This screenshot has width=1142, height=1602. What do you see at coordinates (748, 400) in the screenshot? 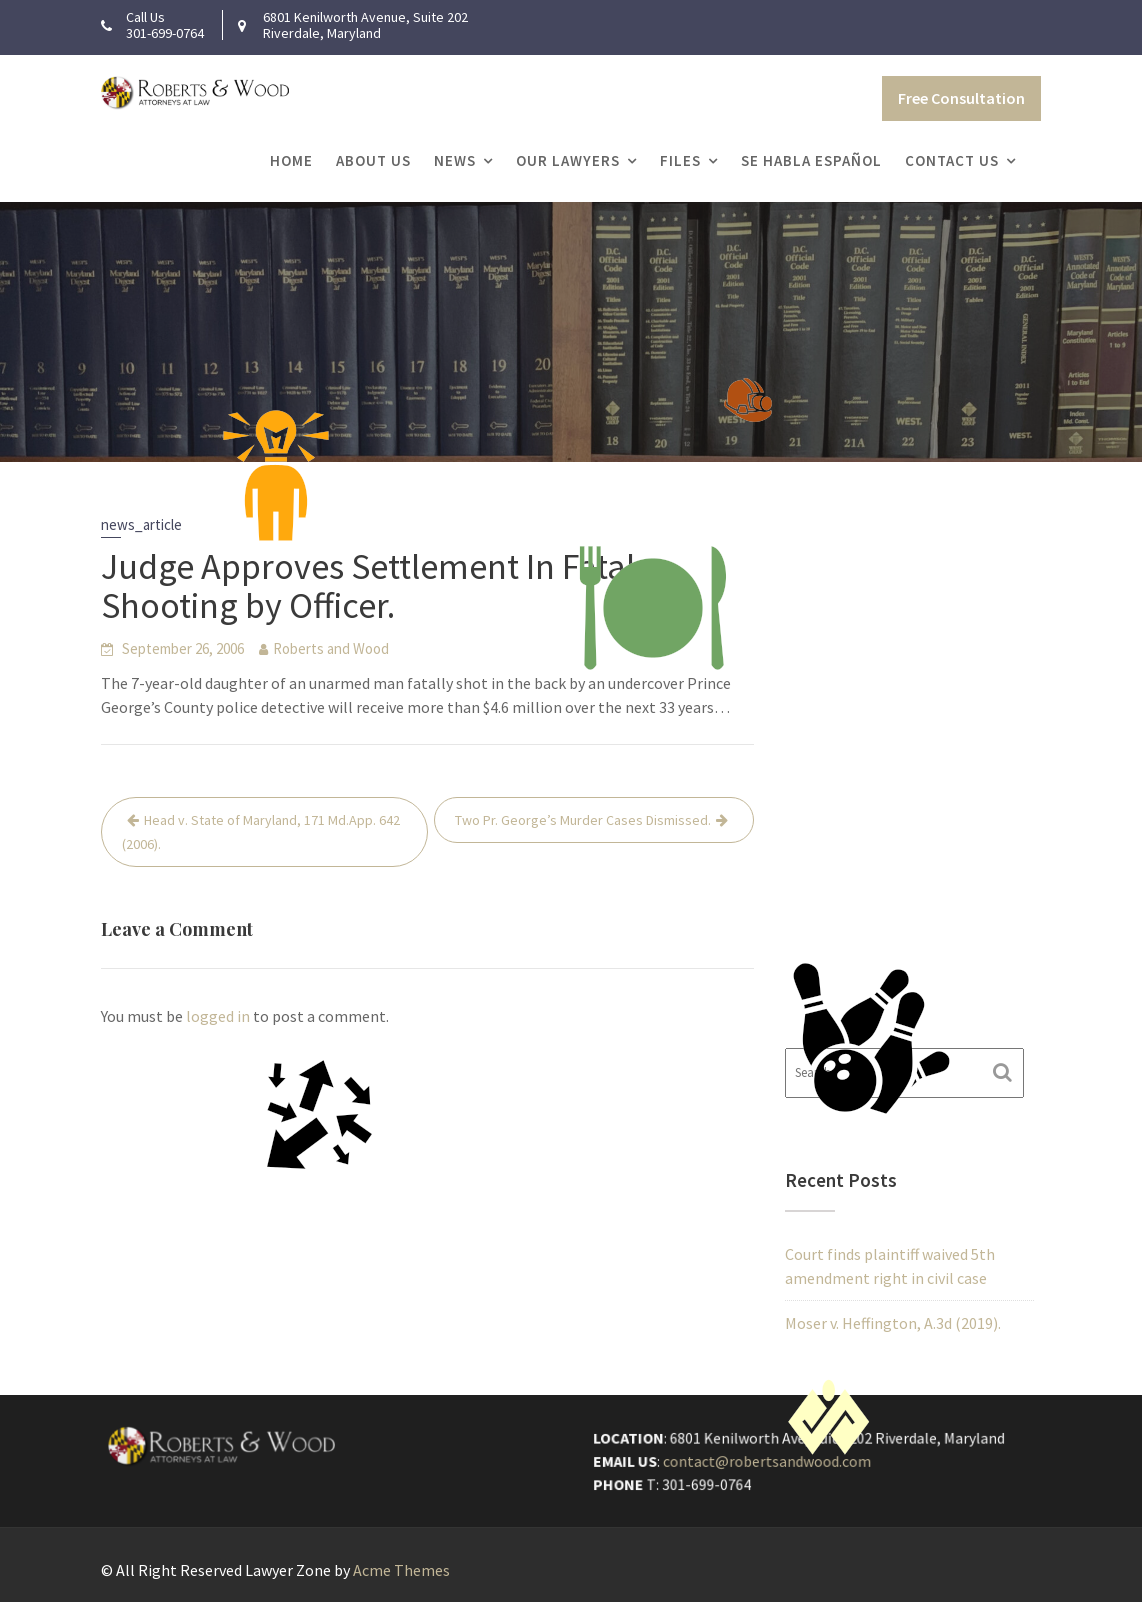
I see `mining or excavation activity in a game` at bounding box center [748, 400].